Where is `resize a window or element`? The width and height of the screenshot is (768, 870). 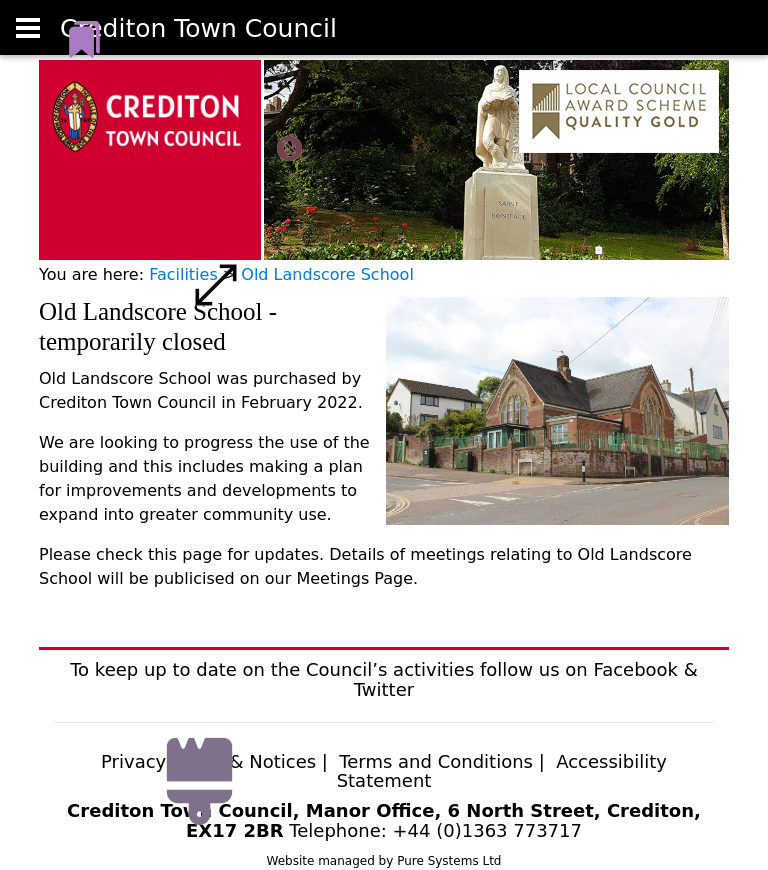
resize a window or element is located at coordinates (216, 285).